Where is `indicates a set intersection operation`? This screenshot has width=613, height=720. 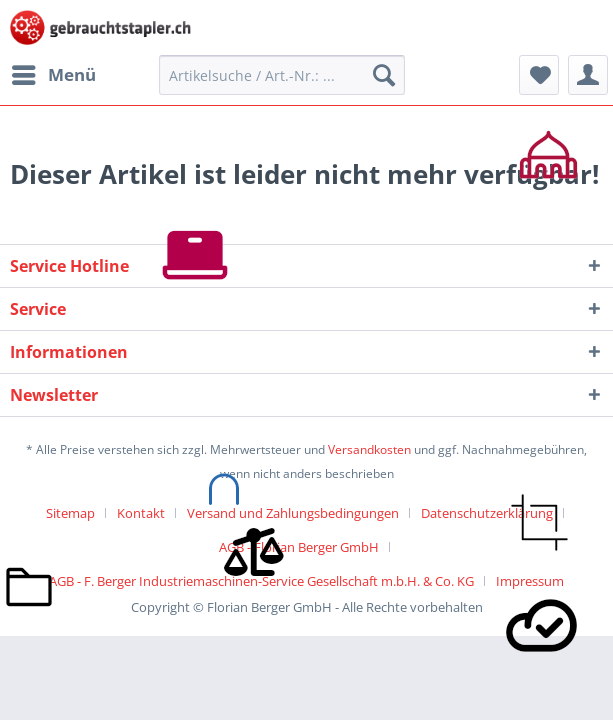 indicates a set intersection operation is located at coordinates (224, 490).